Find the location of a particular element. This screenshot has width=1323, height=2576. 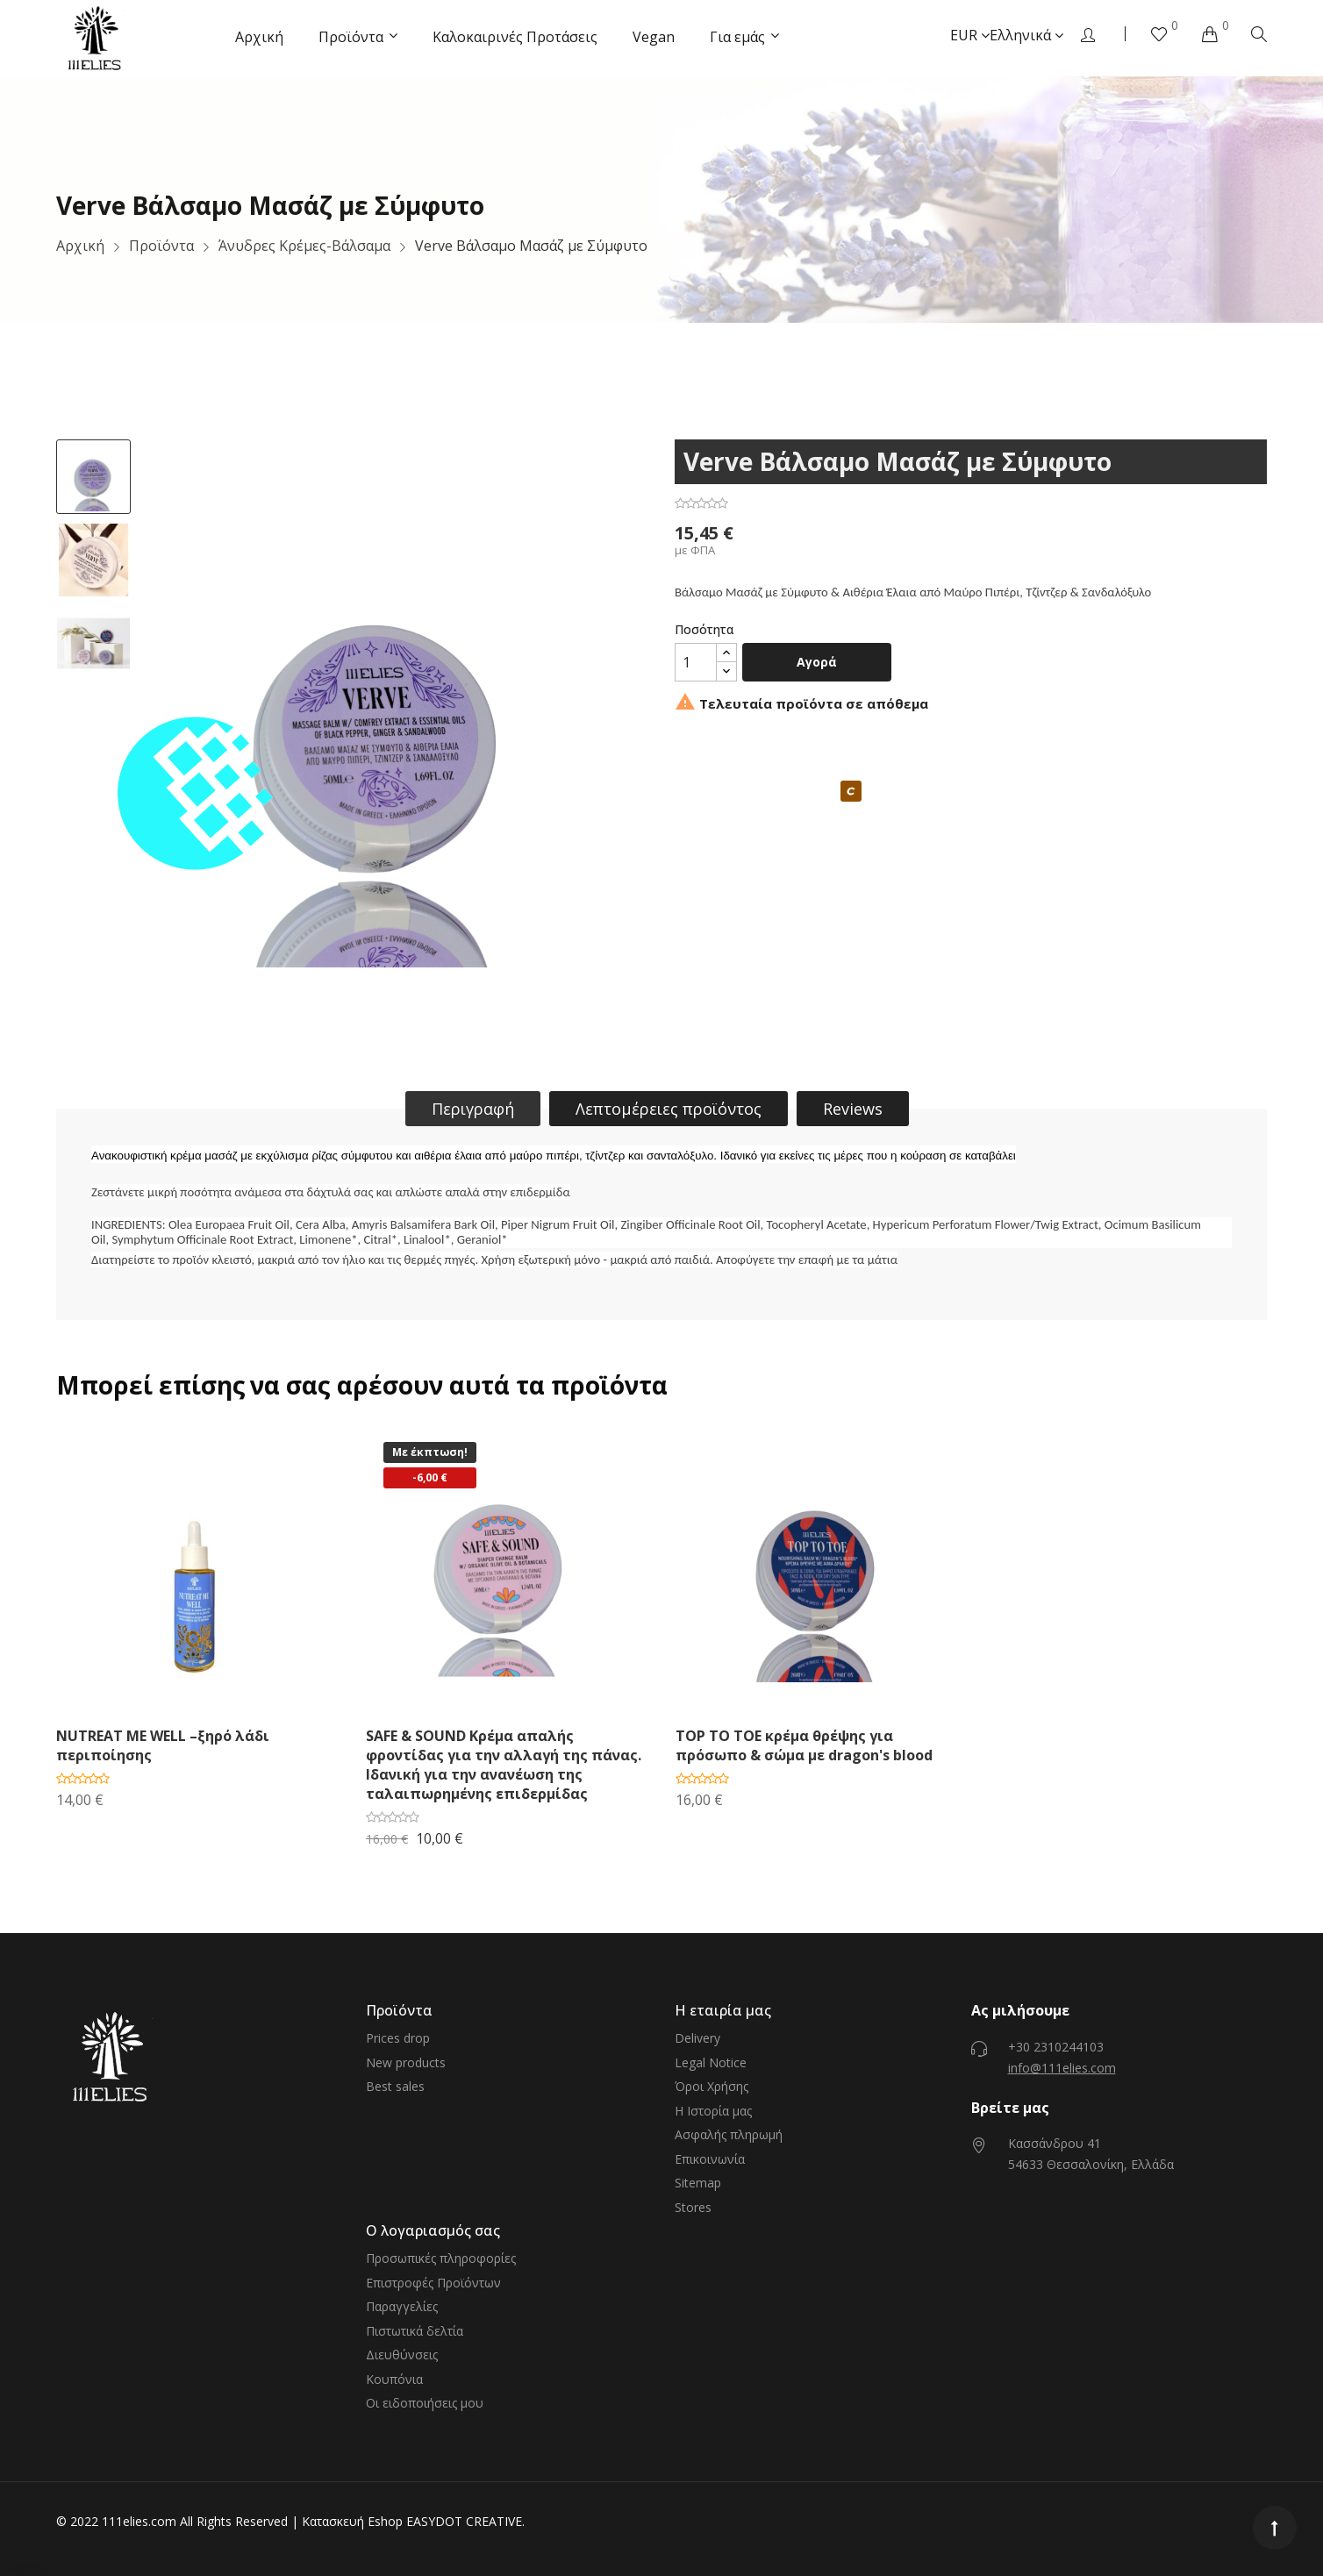

pay with webmoney is located at coordinates (195, 793).